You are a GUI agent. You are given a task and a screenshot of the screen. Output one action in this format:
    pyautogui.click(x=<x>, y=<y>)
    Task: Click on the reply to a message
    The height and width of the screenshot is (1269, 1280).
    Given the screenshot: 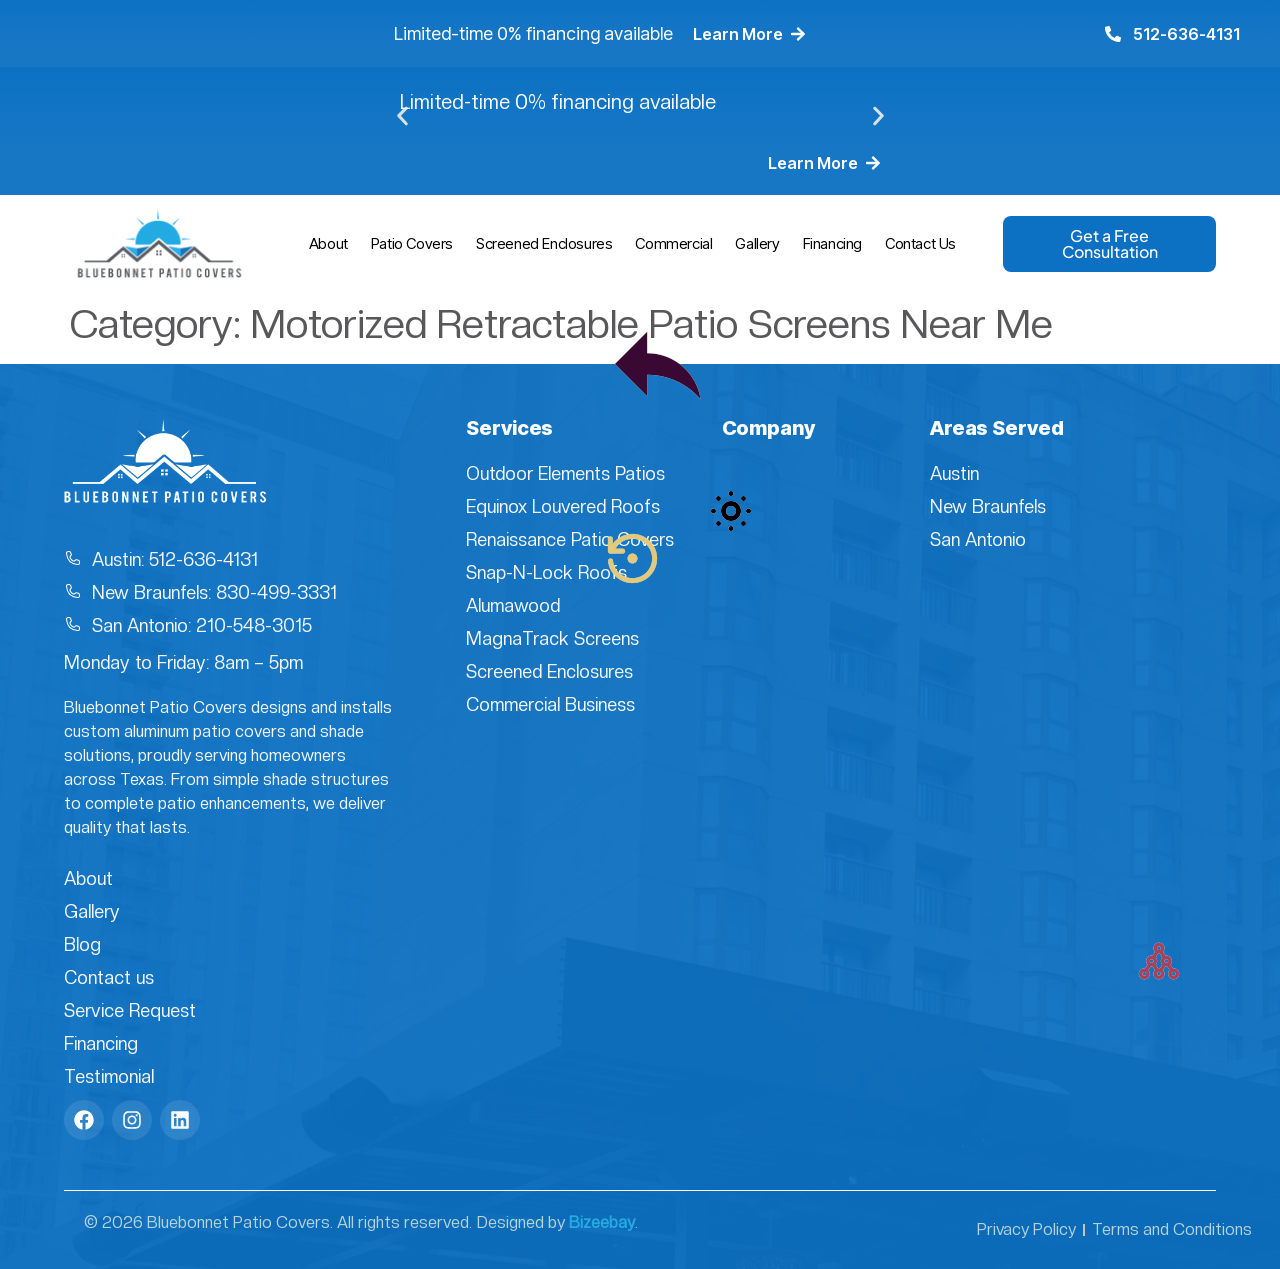 What is the action you would take?
    pyautogui.click(x=658, y=364)
    